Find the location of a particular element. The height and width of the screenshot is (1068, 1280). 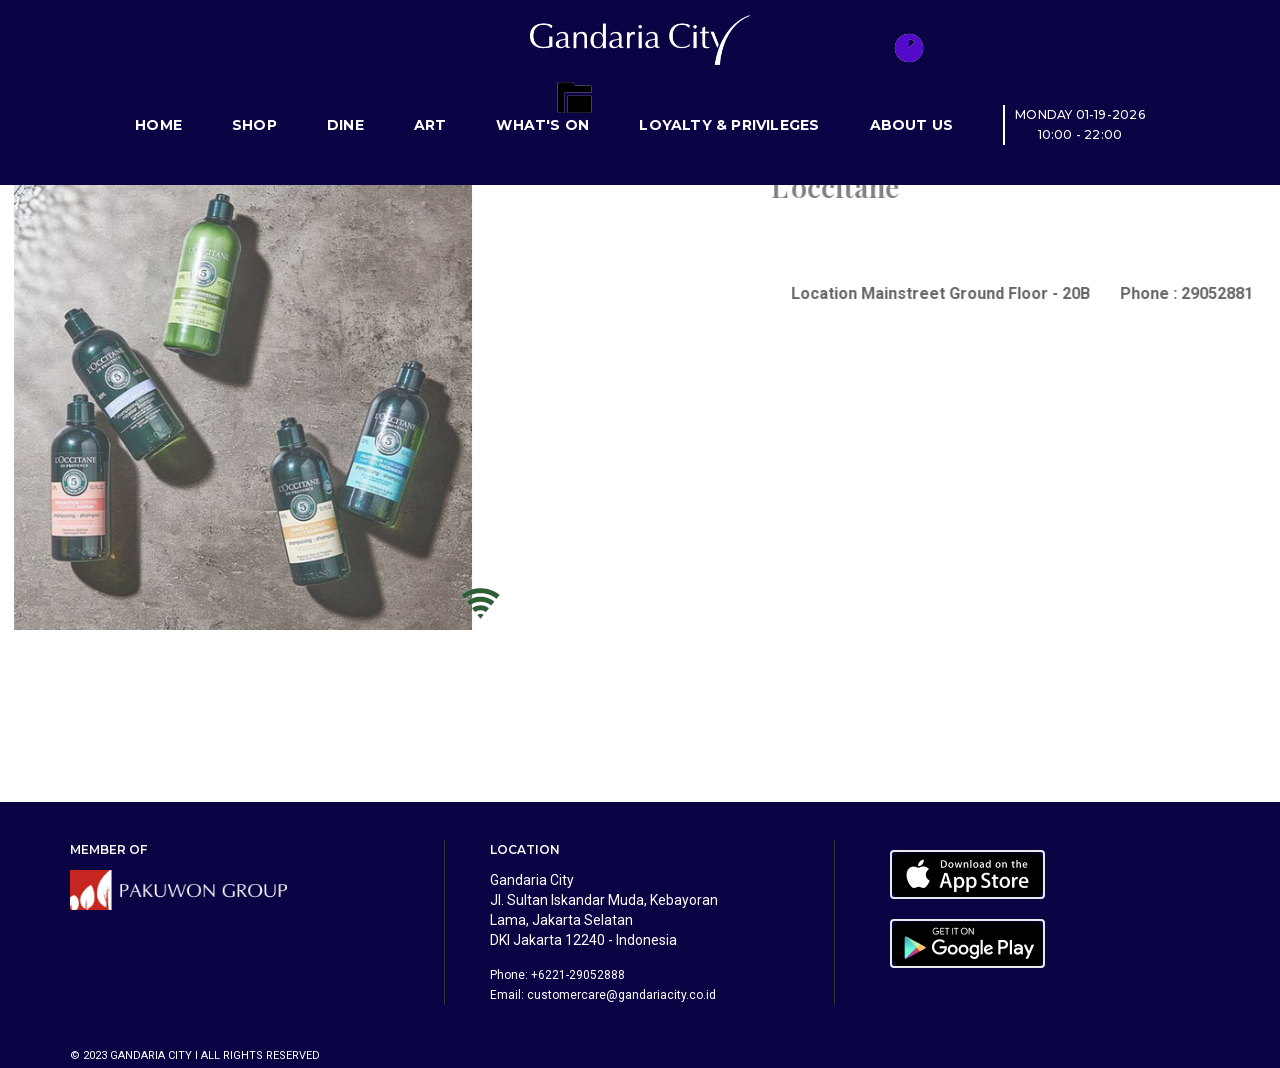

open folder to view files is located at coordinates (574, 97).